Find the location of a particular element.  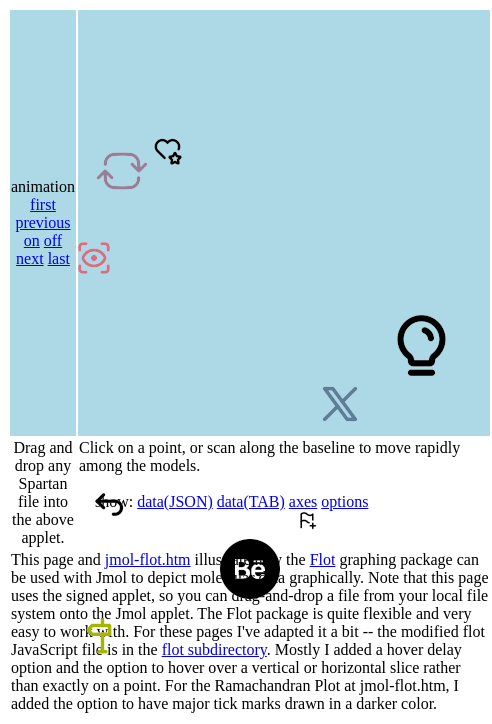

access tips or helpful suggestions is located at coordinates (421, 345).